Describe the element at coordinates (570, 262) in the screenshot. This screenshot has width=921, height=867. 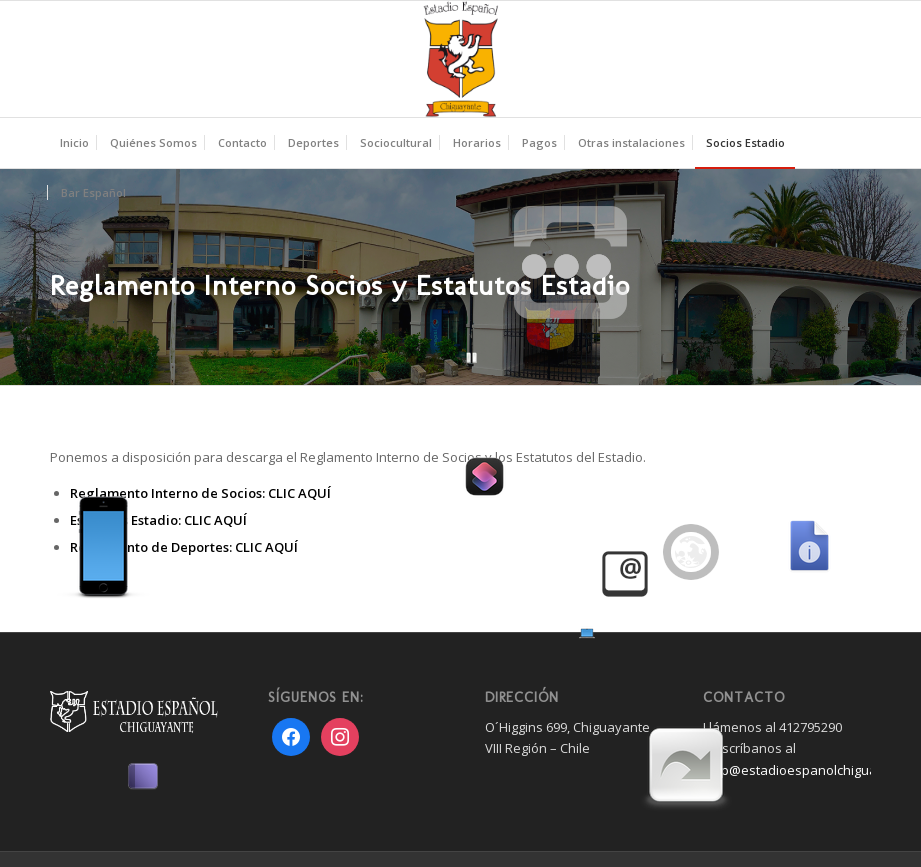
I see `indicates wired network connection in progress` at that location.